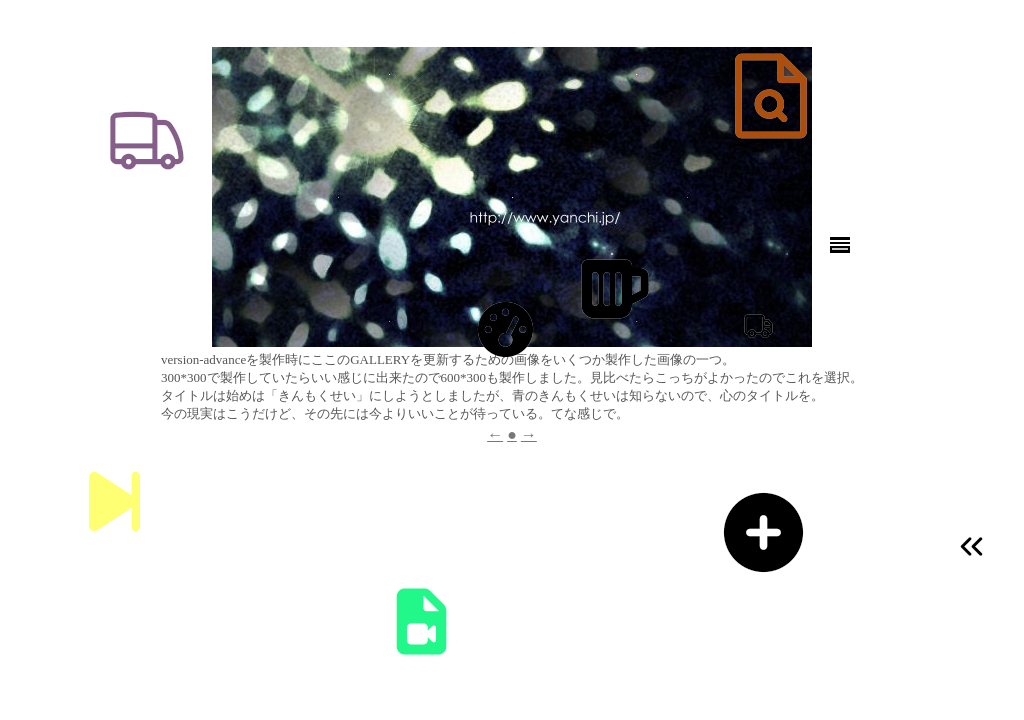  Describe the element at coordinates (421, 621) in the screenshot. I see `open a video file` at that location.